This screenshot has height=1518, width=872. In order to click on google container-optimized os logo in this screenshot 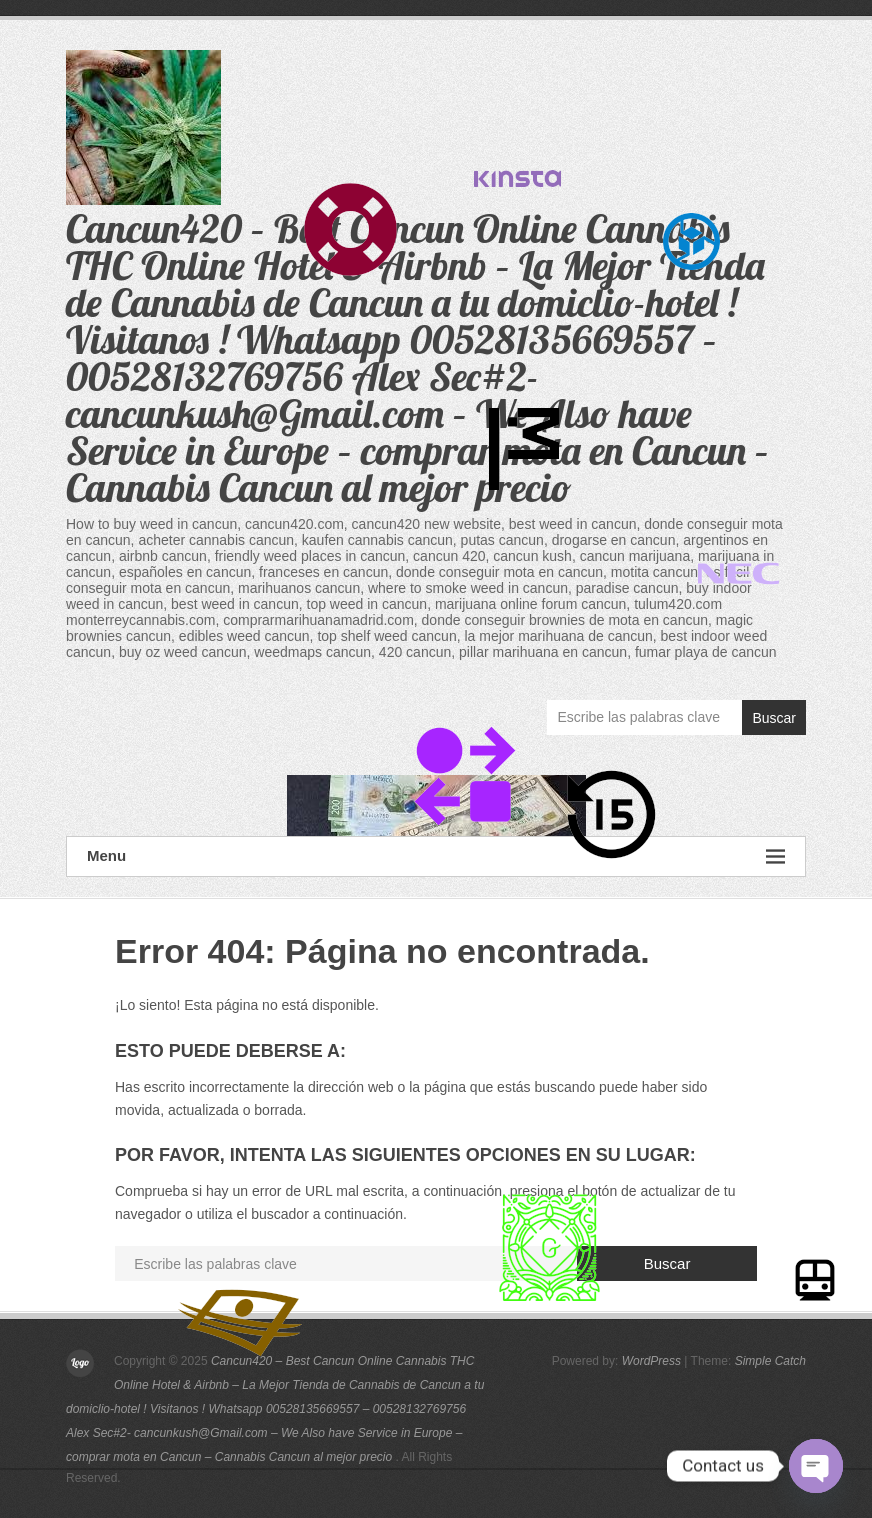, I will do `click(691, 241)`.